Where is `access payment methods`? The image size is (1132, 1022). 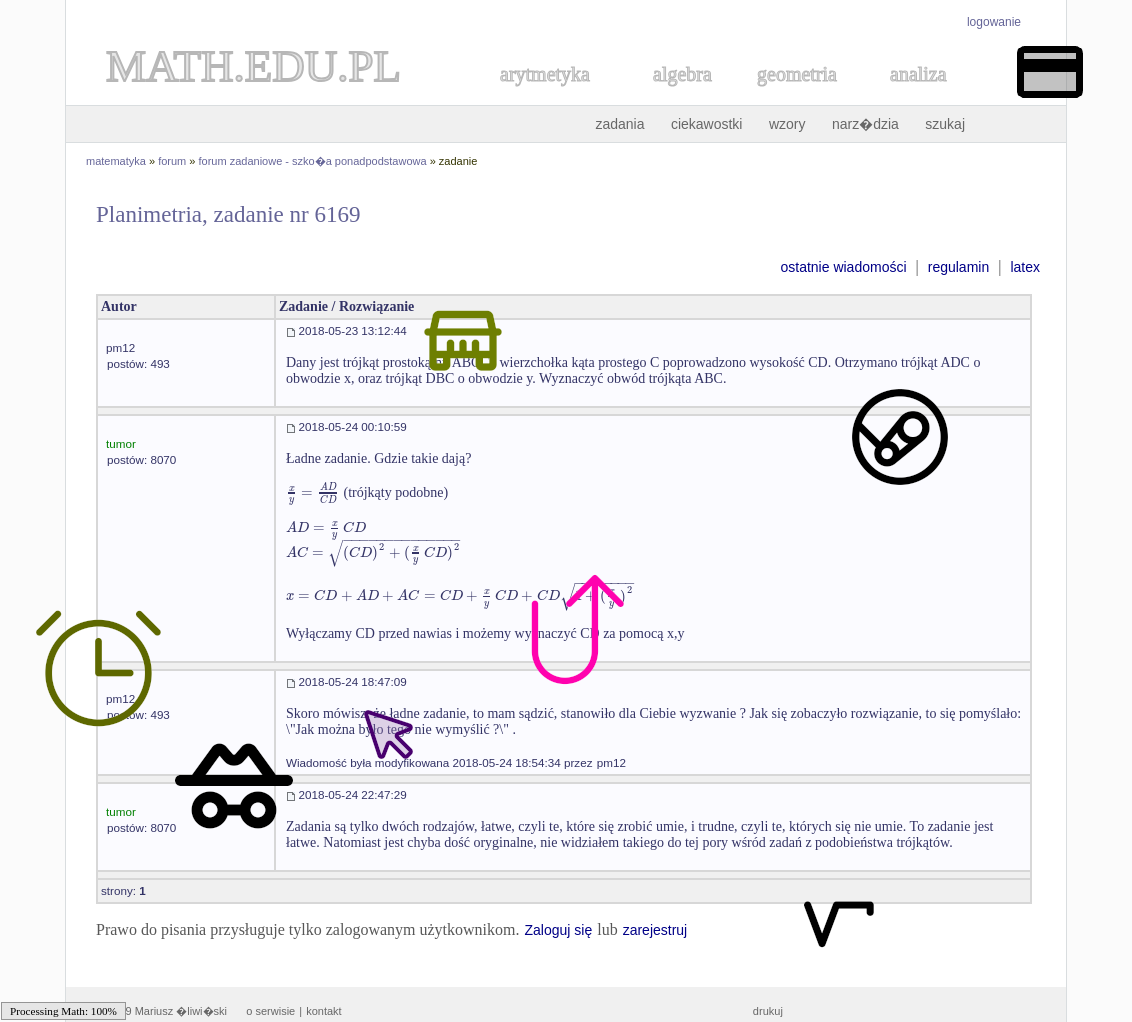
access payment methods is located at coordinates (1050, 72).